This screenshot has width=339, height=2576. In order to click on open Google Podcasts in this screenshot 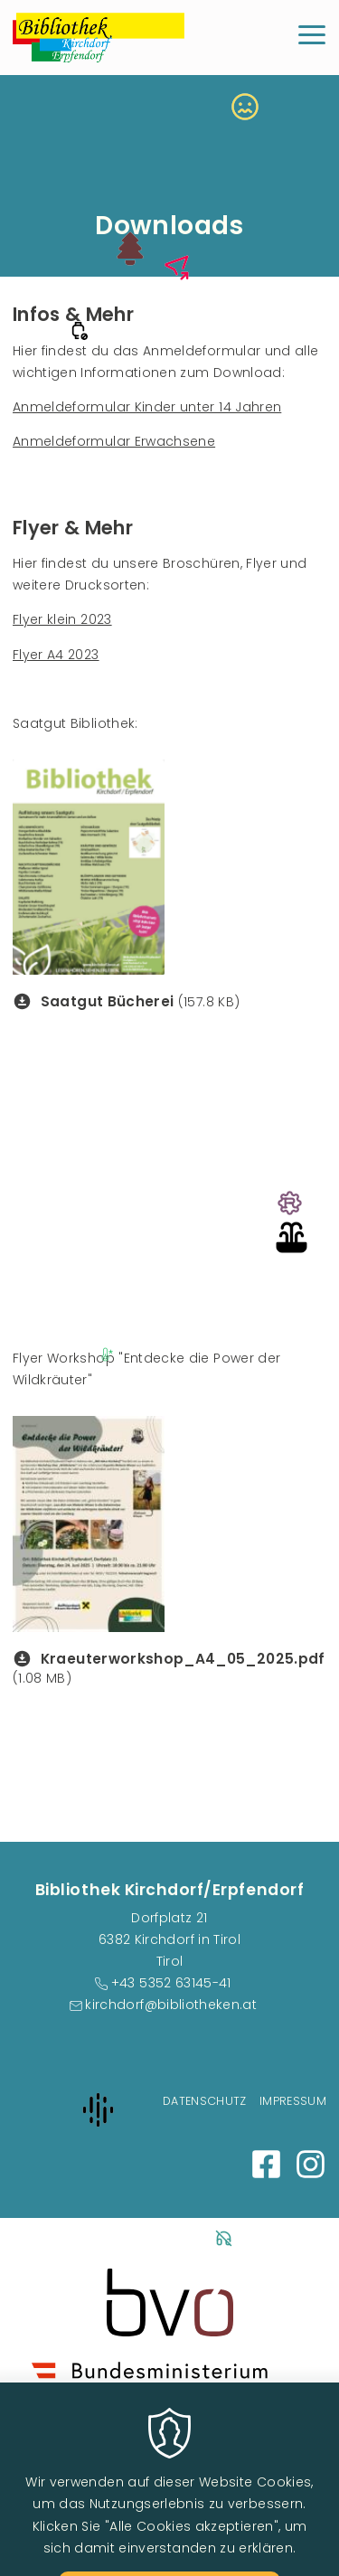, I will do `click(98, 2109)`.